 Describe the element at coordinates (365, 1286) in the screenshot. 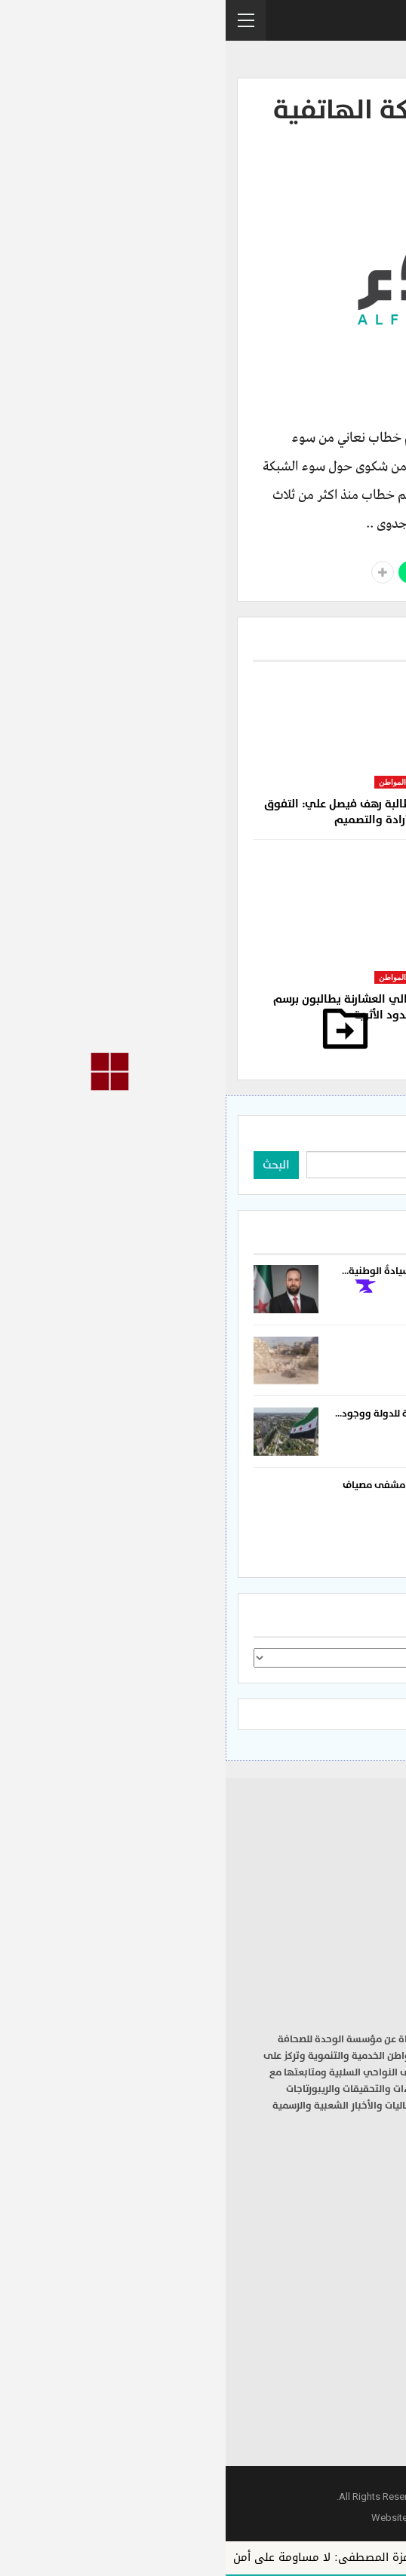

I see `visit curseforge for game mods and addons` at that location.